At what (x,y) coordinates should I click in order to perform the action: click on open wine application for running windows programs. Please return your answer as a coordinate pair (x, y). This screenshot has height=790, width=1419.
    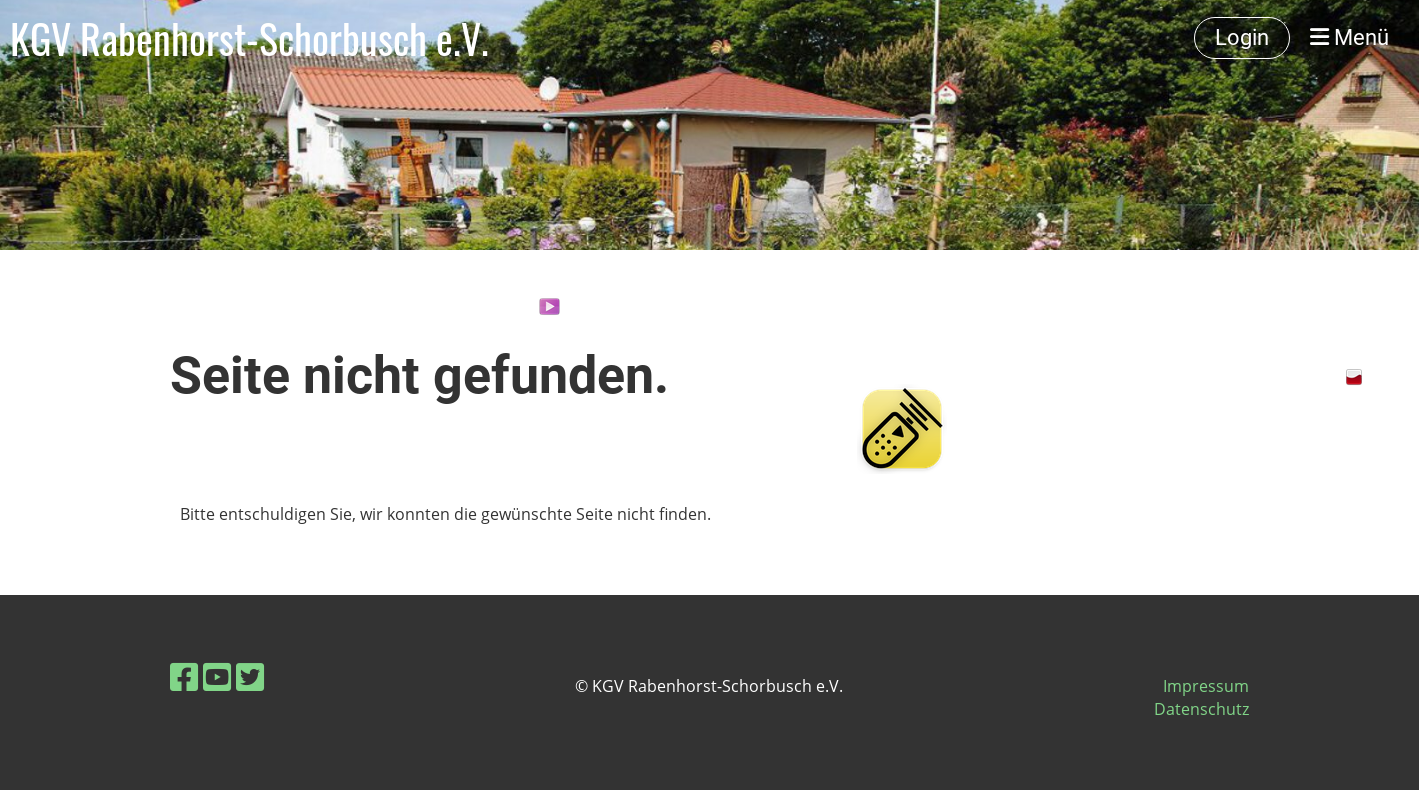
    Looking at the image, I should click on (1354, 377).